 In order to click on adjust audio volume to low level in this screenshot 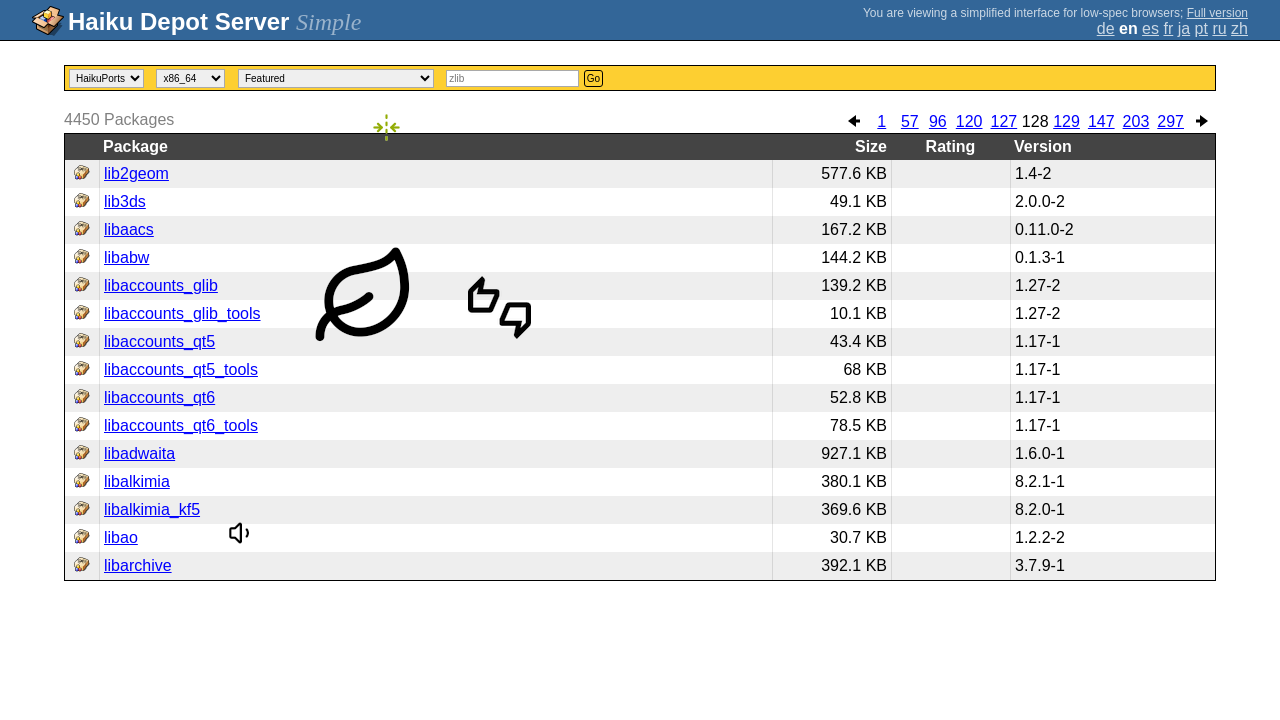, I will do `click(242, 533)`.